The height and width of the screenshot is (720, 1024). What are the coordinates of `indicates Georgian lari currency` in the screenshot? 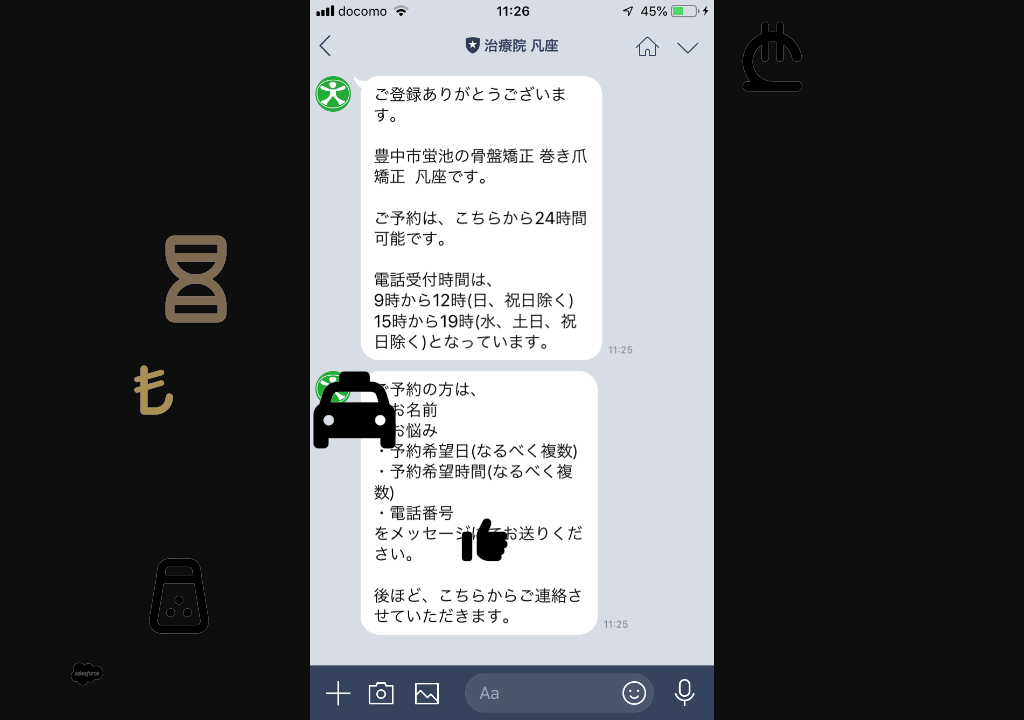 It's located at (772, 61).